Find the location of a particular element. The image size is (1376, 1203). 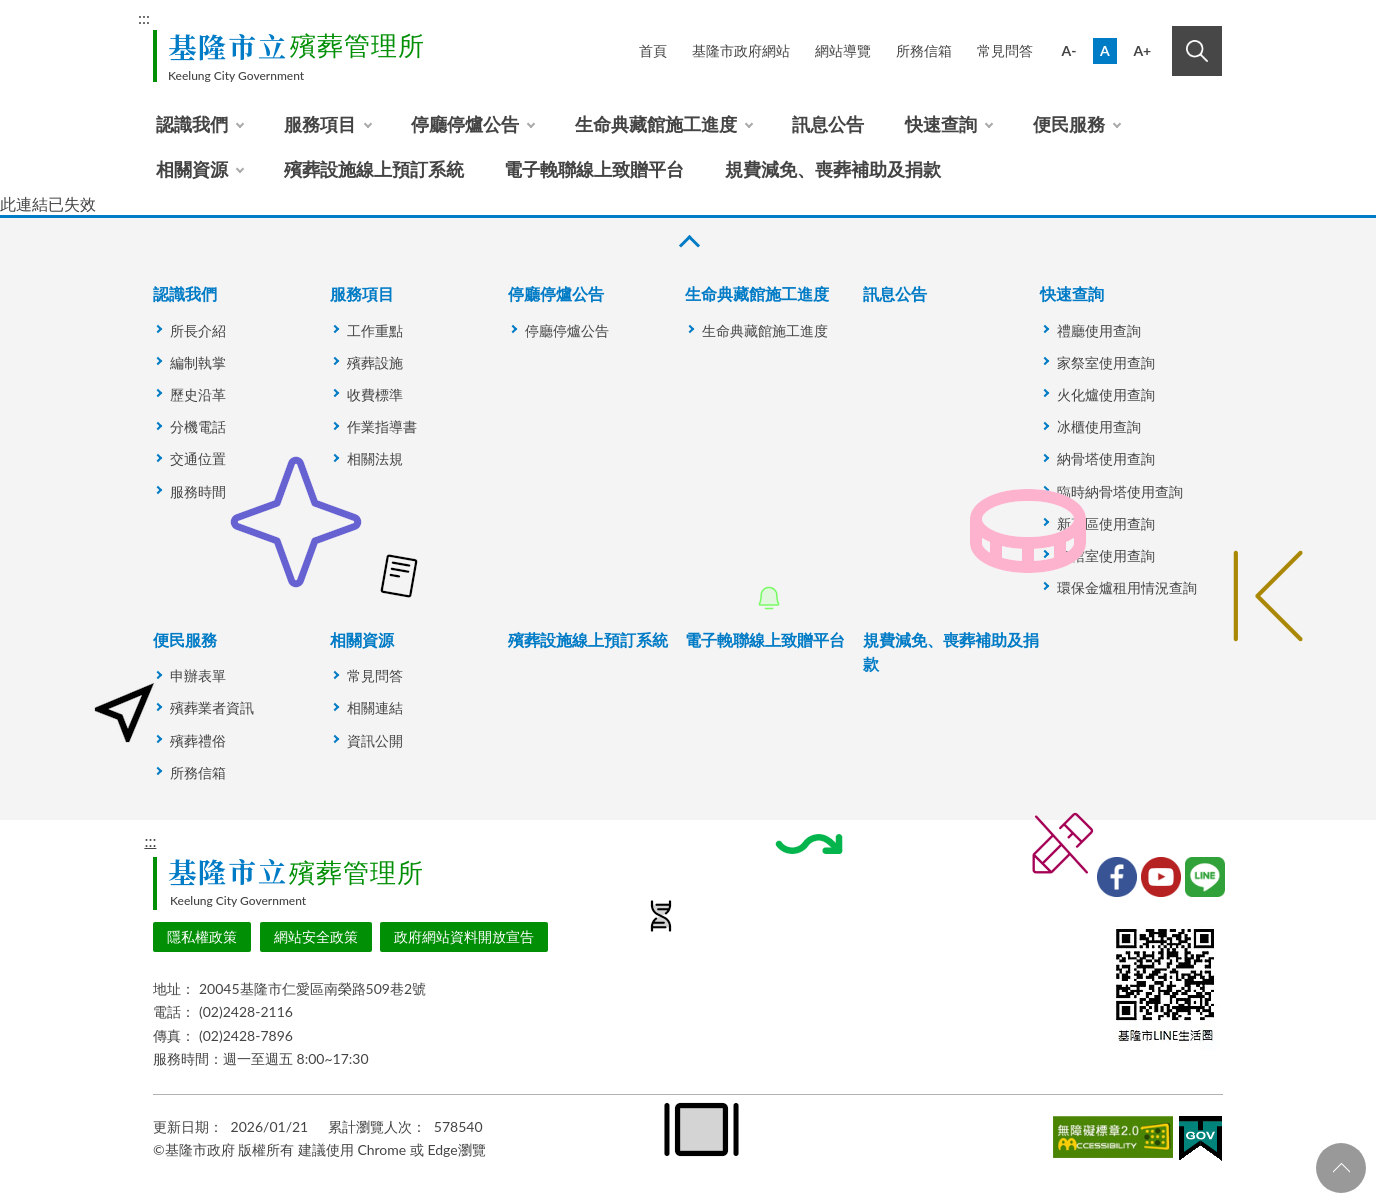

access genetics or DNA-related features is located at coordinates (661, 916).